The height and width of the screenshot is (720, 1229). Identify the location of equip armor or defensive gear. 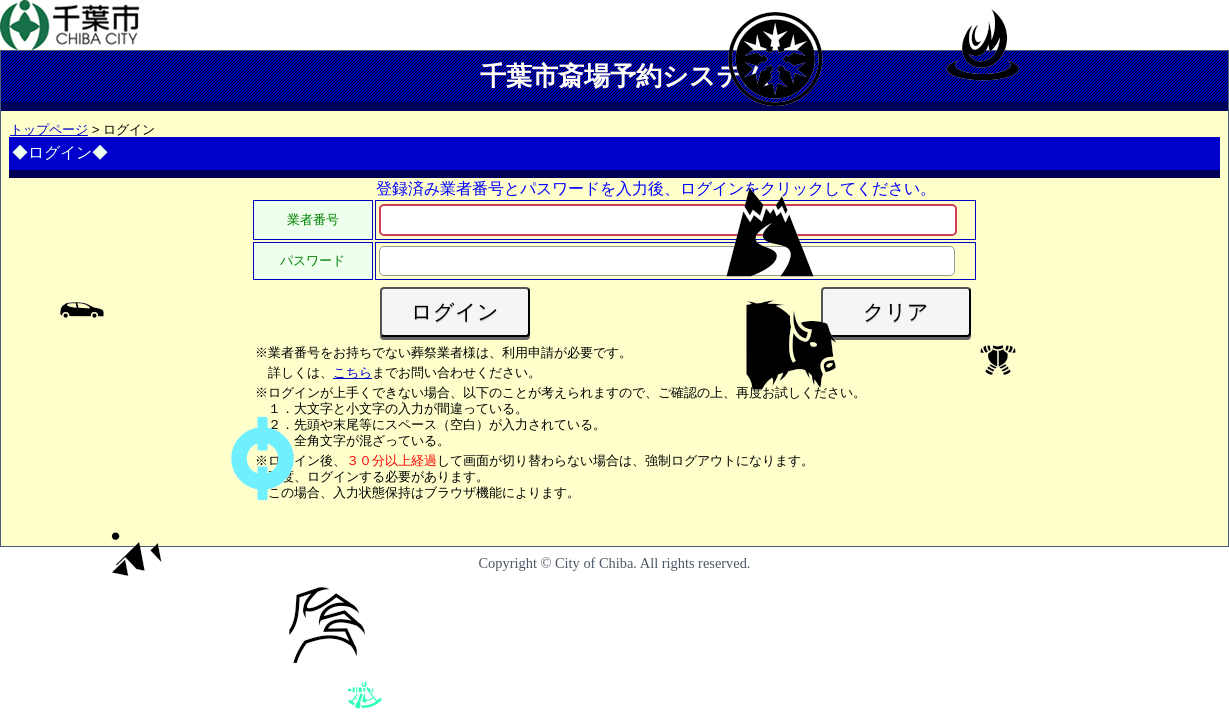
(998, 359).